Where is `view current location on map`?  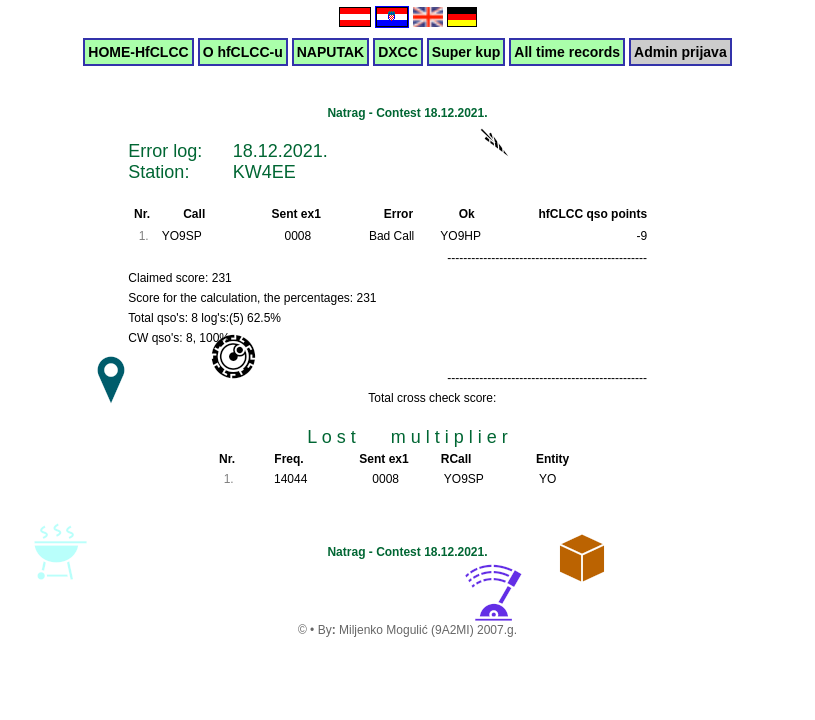
view current location on map is located at coordinates (111, 380).